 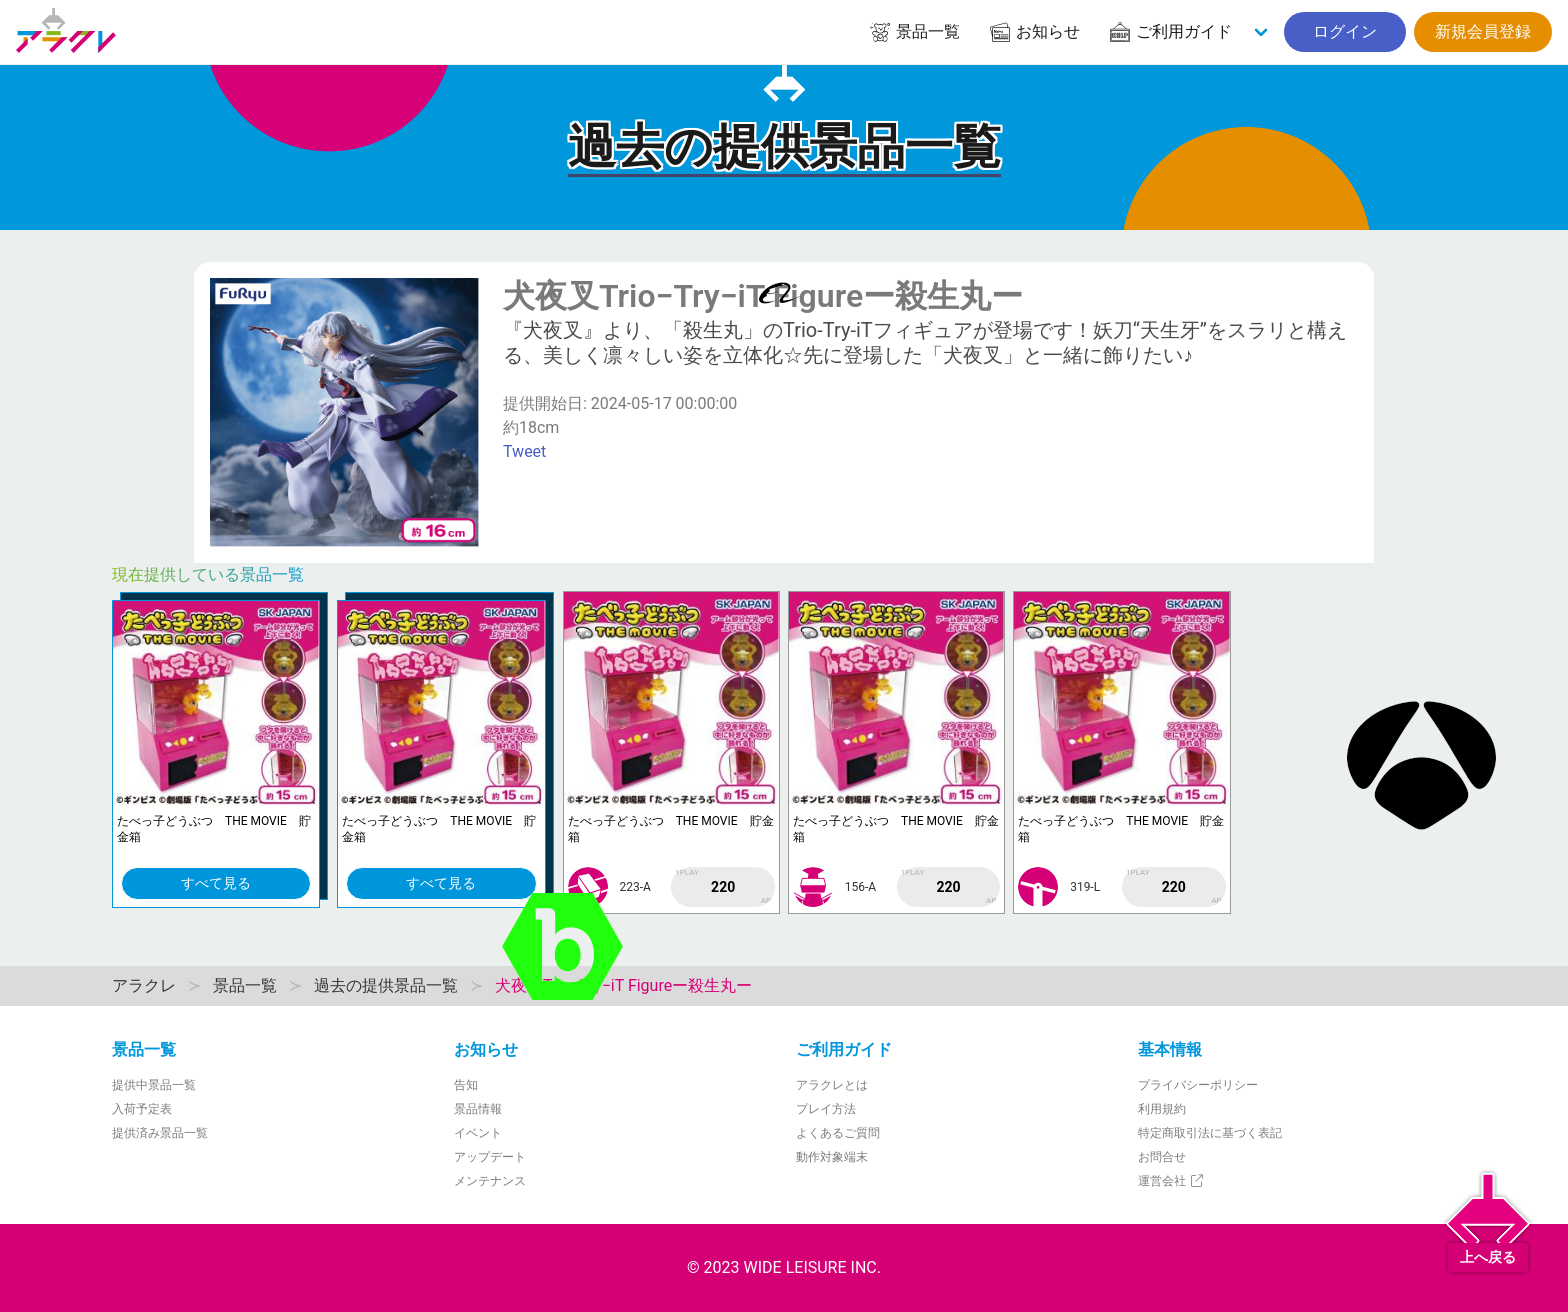 I want to click on visit bugcrowd security platform, so click(x=562, y=946).